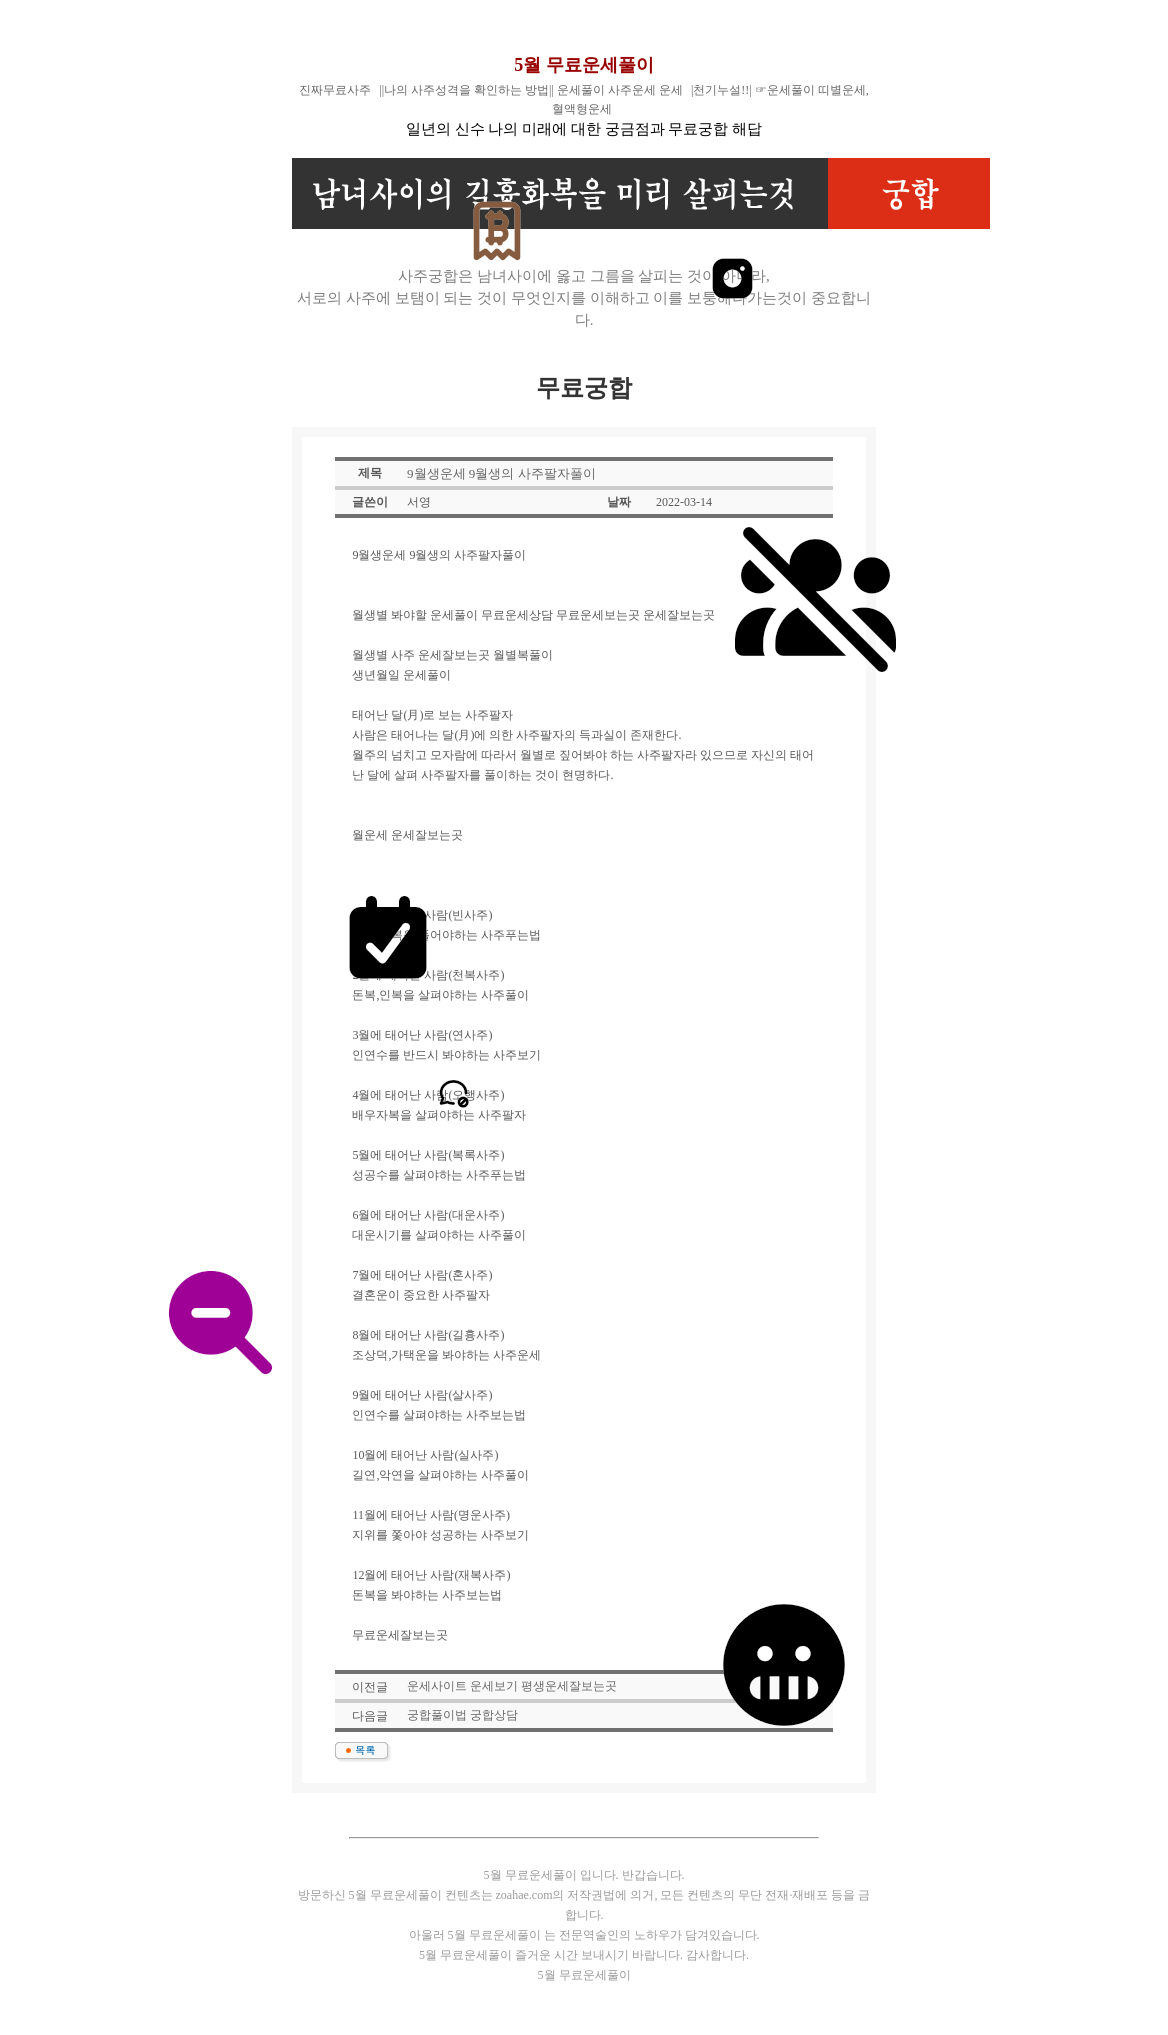 The width and height of the screenshot is (1168, 2035). Describe the element at coordinates (220, 1322) in the screenshot. I see `zoom out` at that location.